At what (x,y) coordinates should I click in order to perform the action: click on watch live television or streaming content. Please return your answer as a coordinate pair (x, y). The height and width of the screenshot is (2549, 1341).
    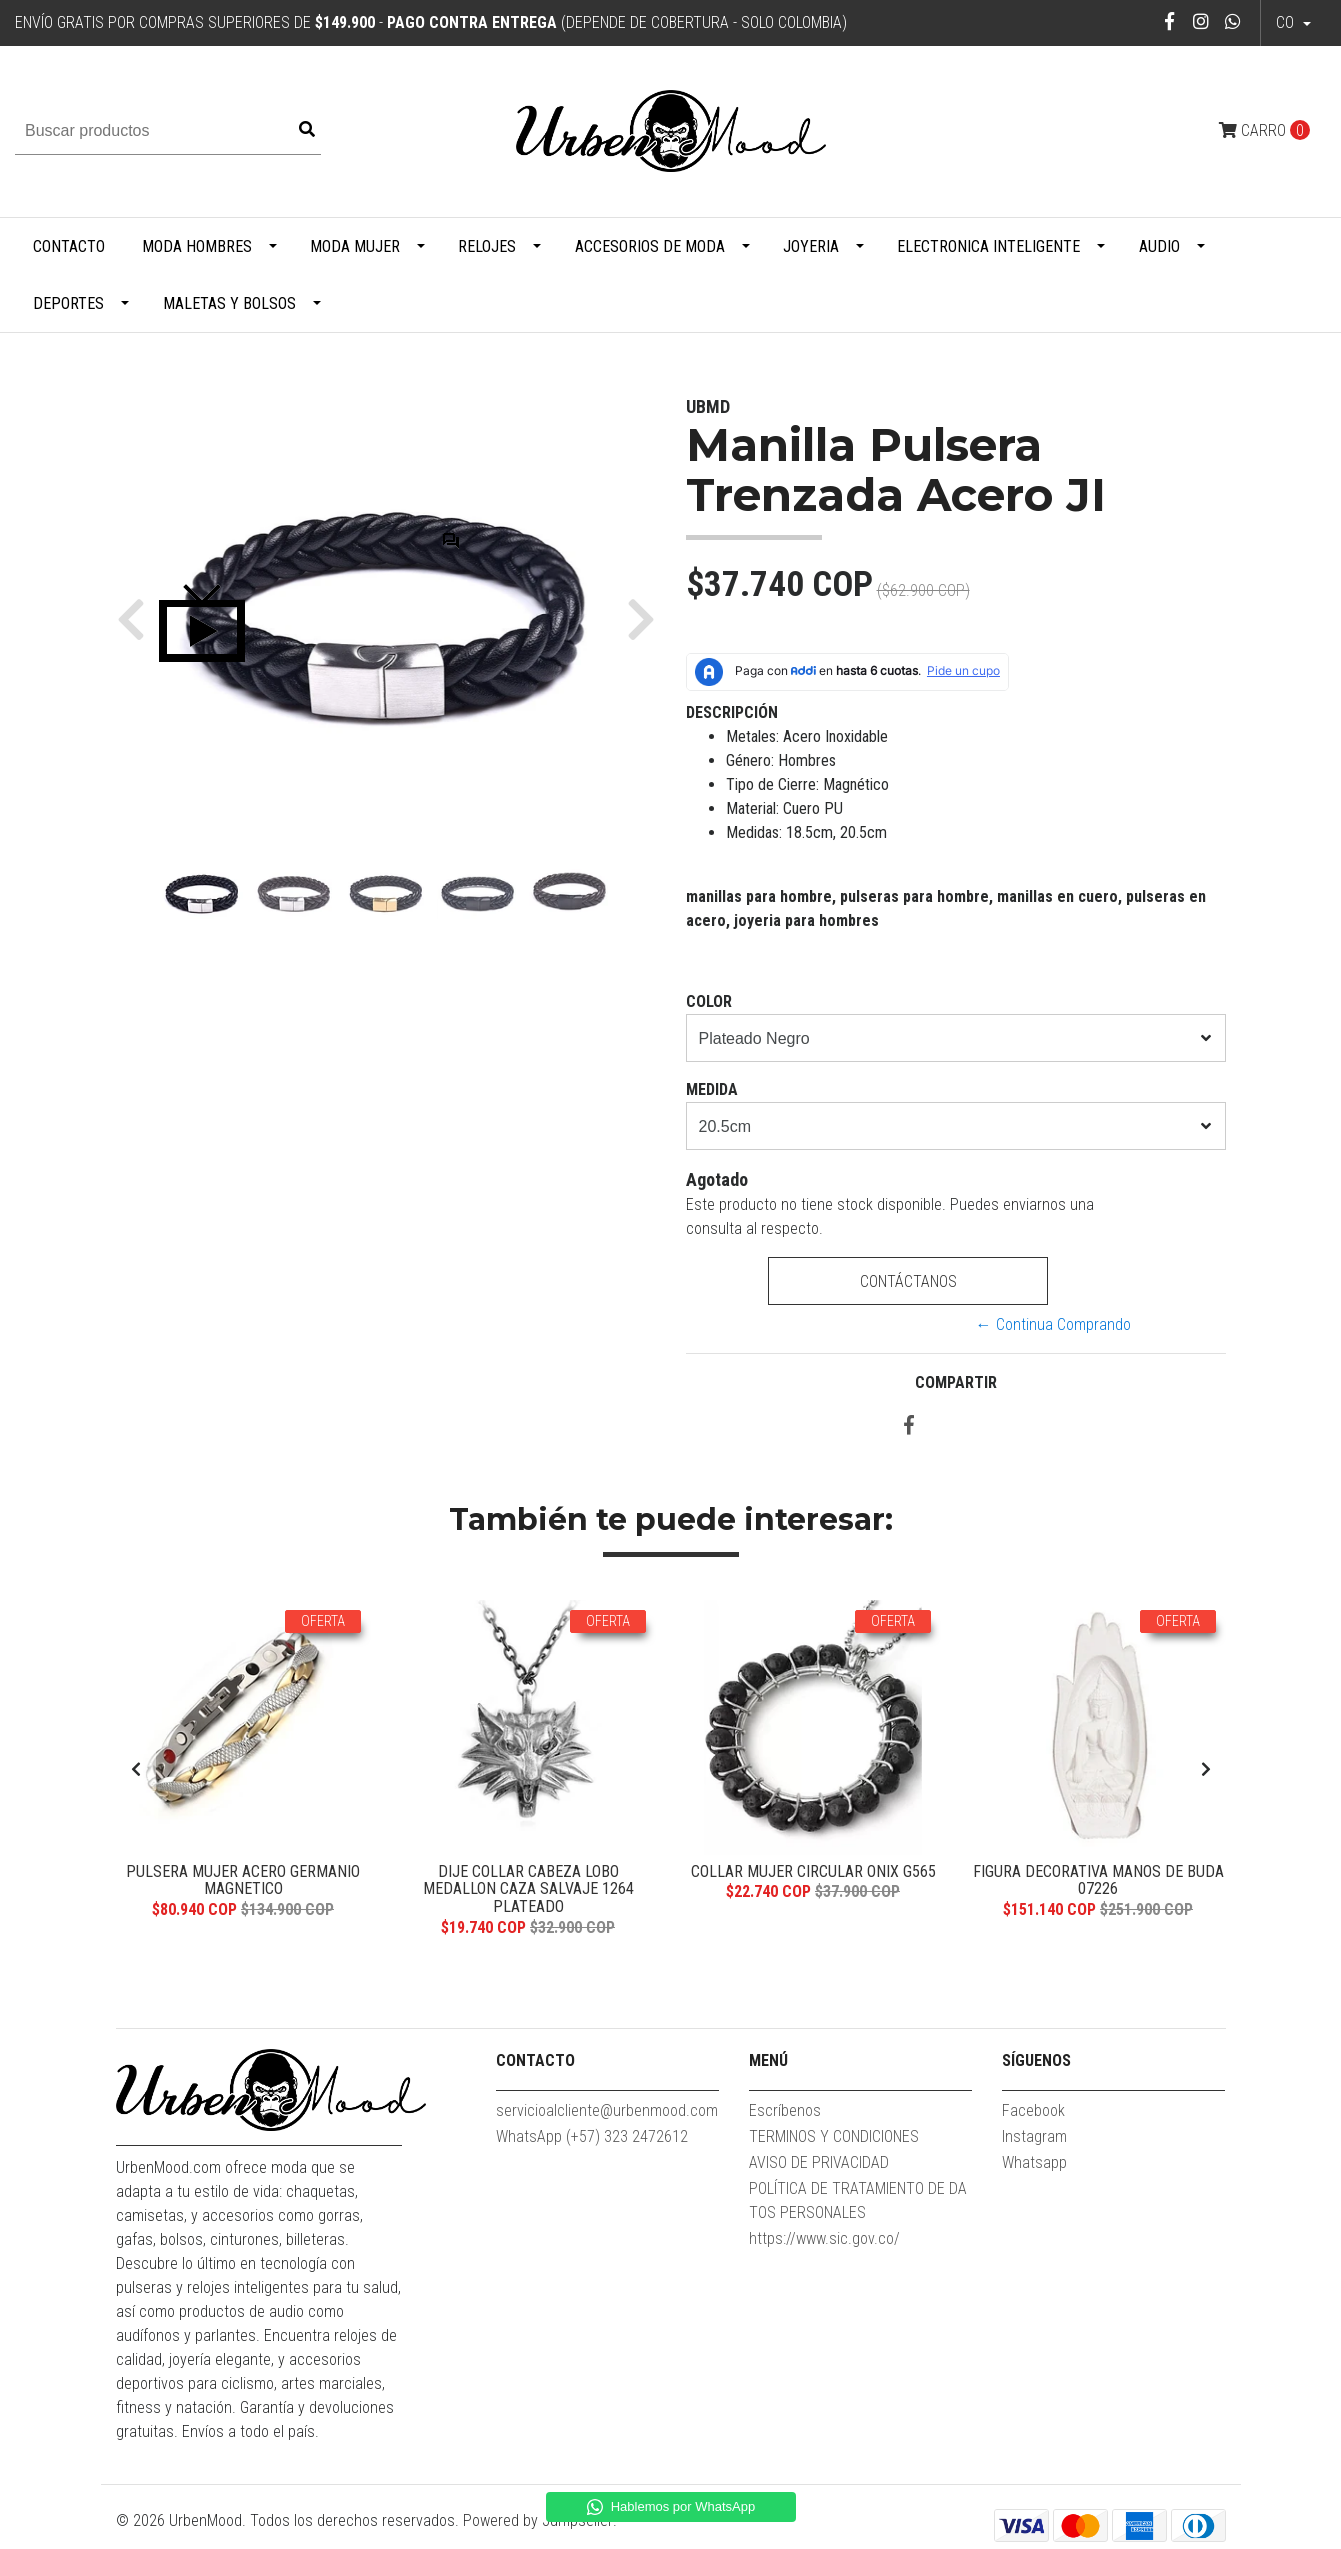
    Looking at the image, I should click on (202, 623).